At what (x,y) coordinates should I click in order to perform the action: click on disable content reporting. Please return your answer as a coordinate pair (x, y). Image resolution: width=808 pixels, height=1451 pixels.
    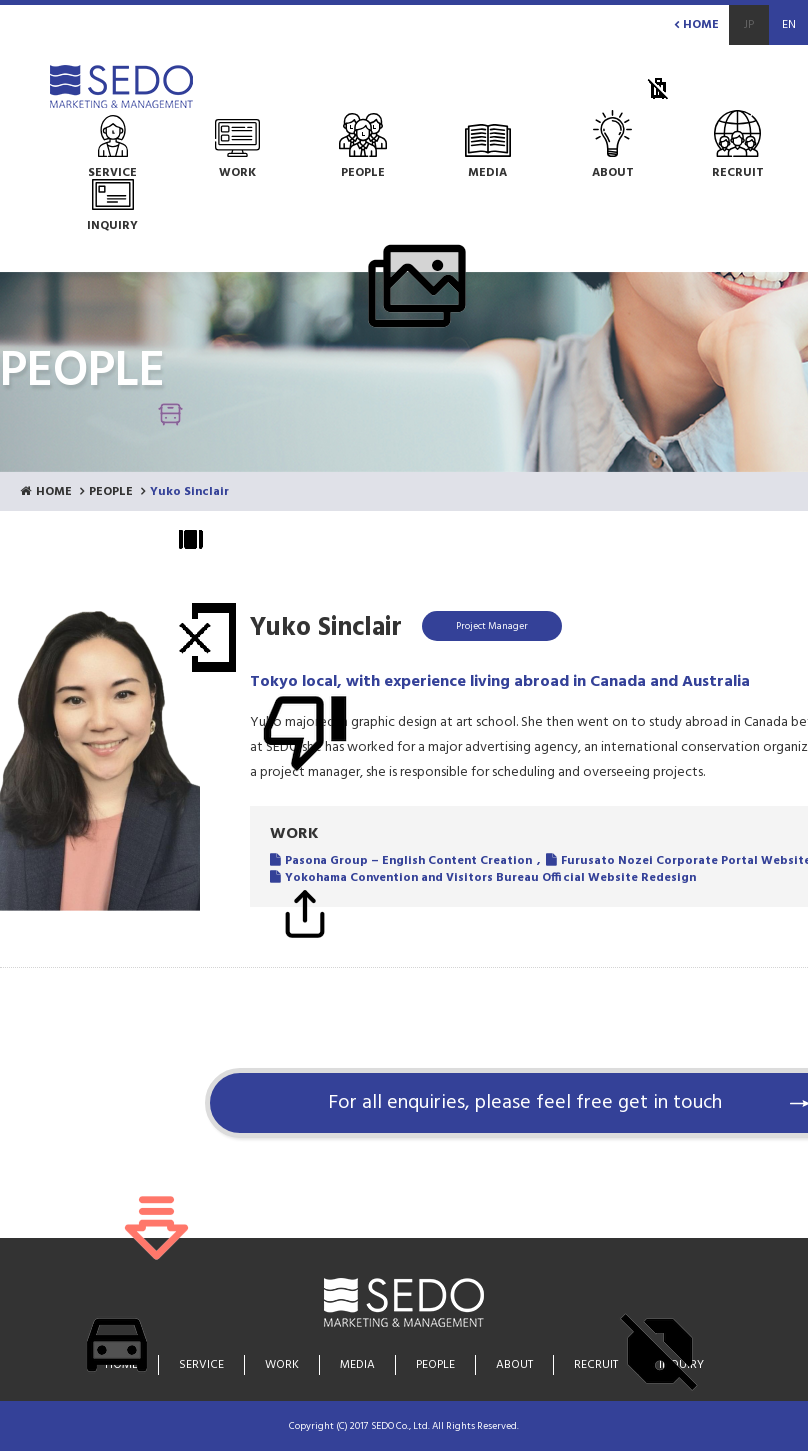
    Looking at the image, I should click on (660, 1351).